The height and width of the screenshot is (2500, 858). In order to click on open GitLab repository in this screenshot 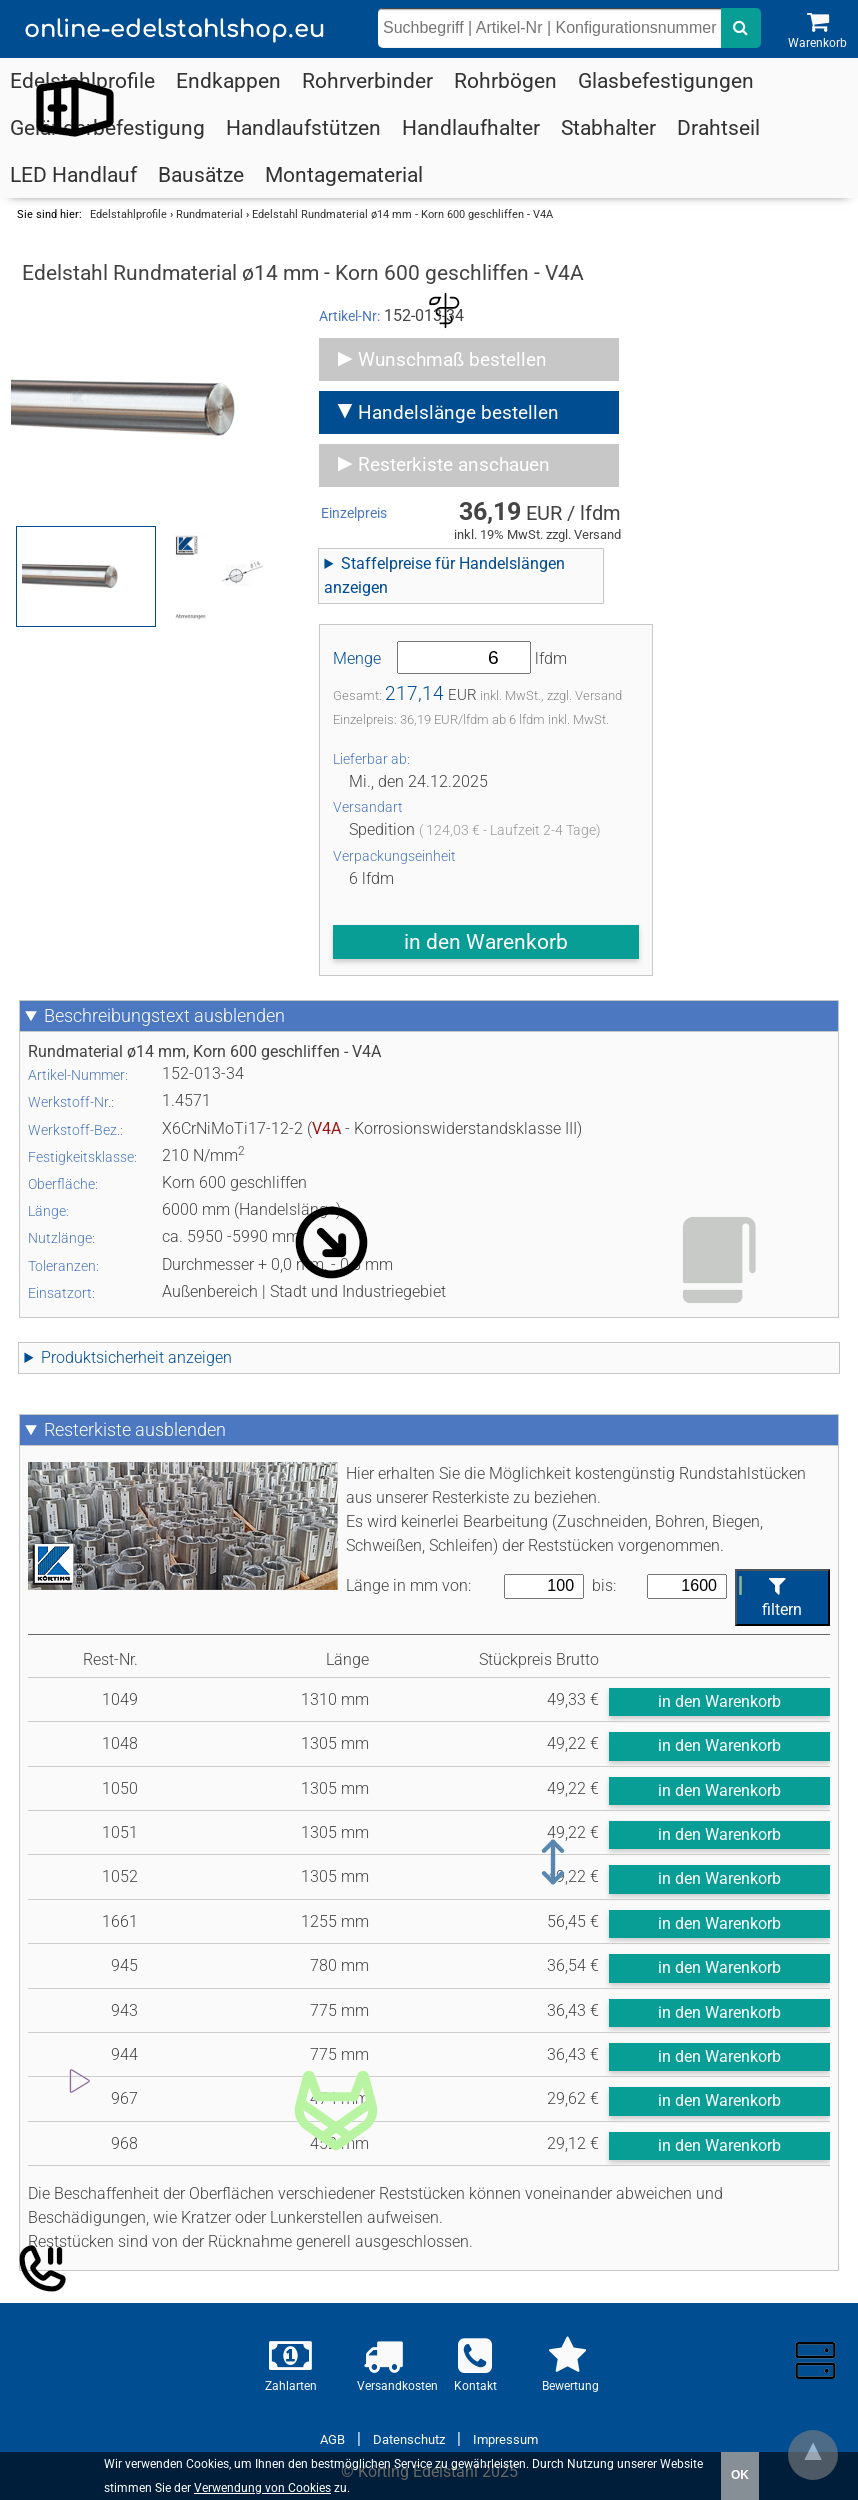, I will do `click(336, 2109)`.